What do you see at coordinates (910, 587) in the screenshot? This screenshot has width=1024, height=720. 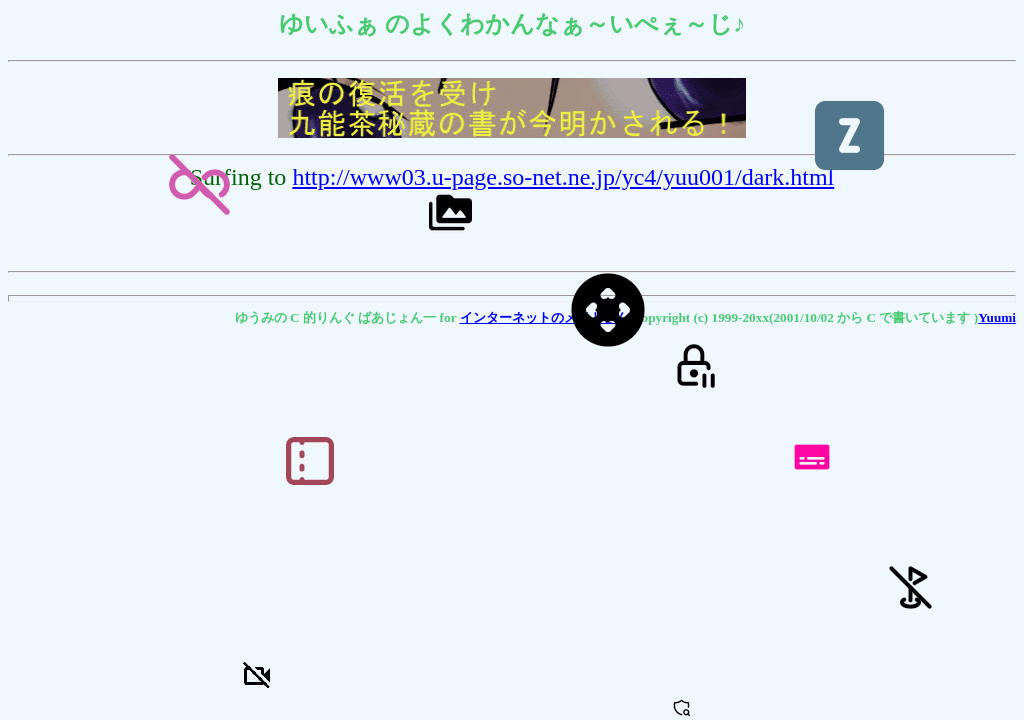 I see `golf feature unavailable or disabled` at bounding box center [910, 587].